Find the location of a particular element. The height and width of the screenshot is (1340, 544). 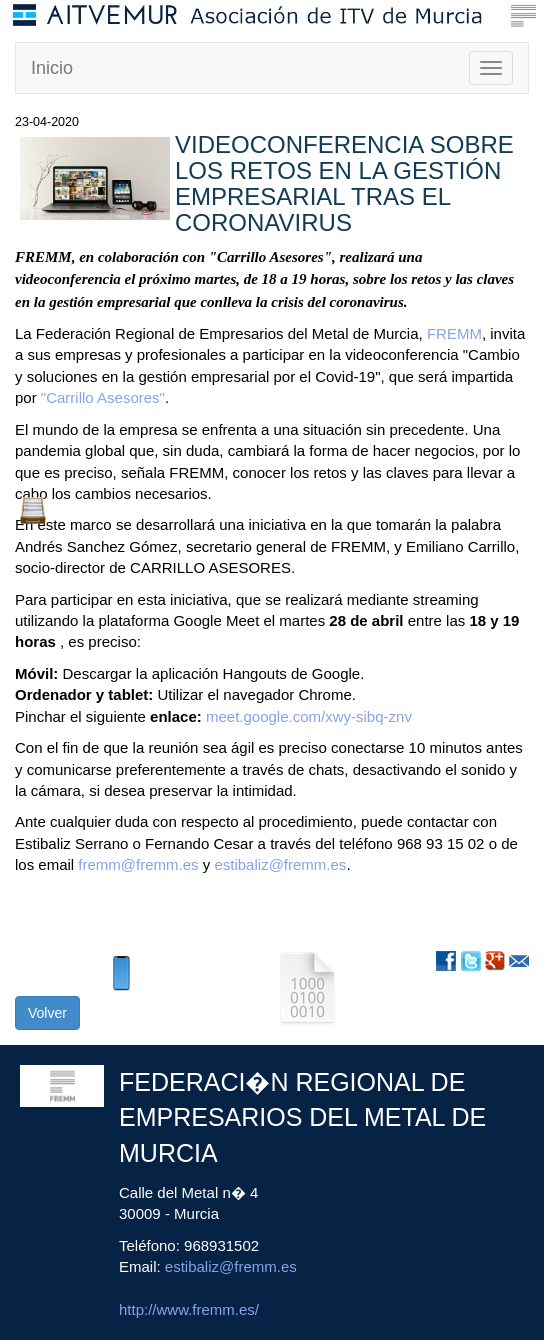

access all my files in finder is located at coordinates (33, 511).